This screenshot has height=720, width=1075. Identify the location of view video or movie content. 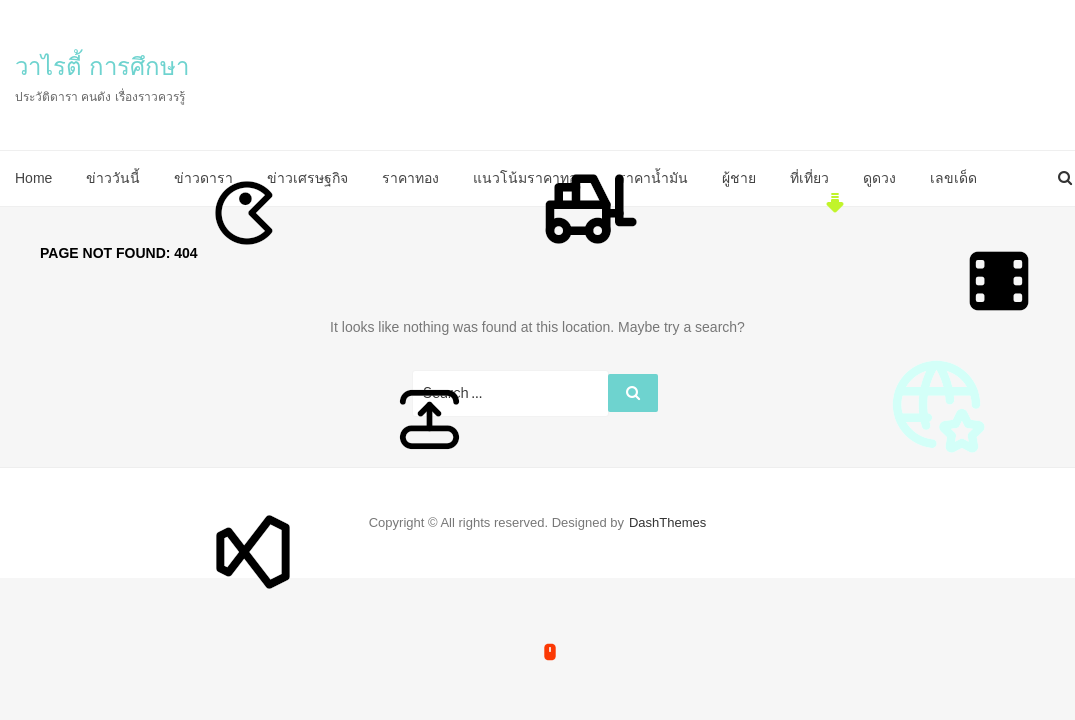
(999, 281).